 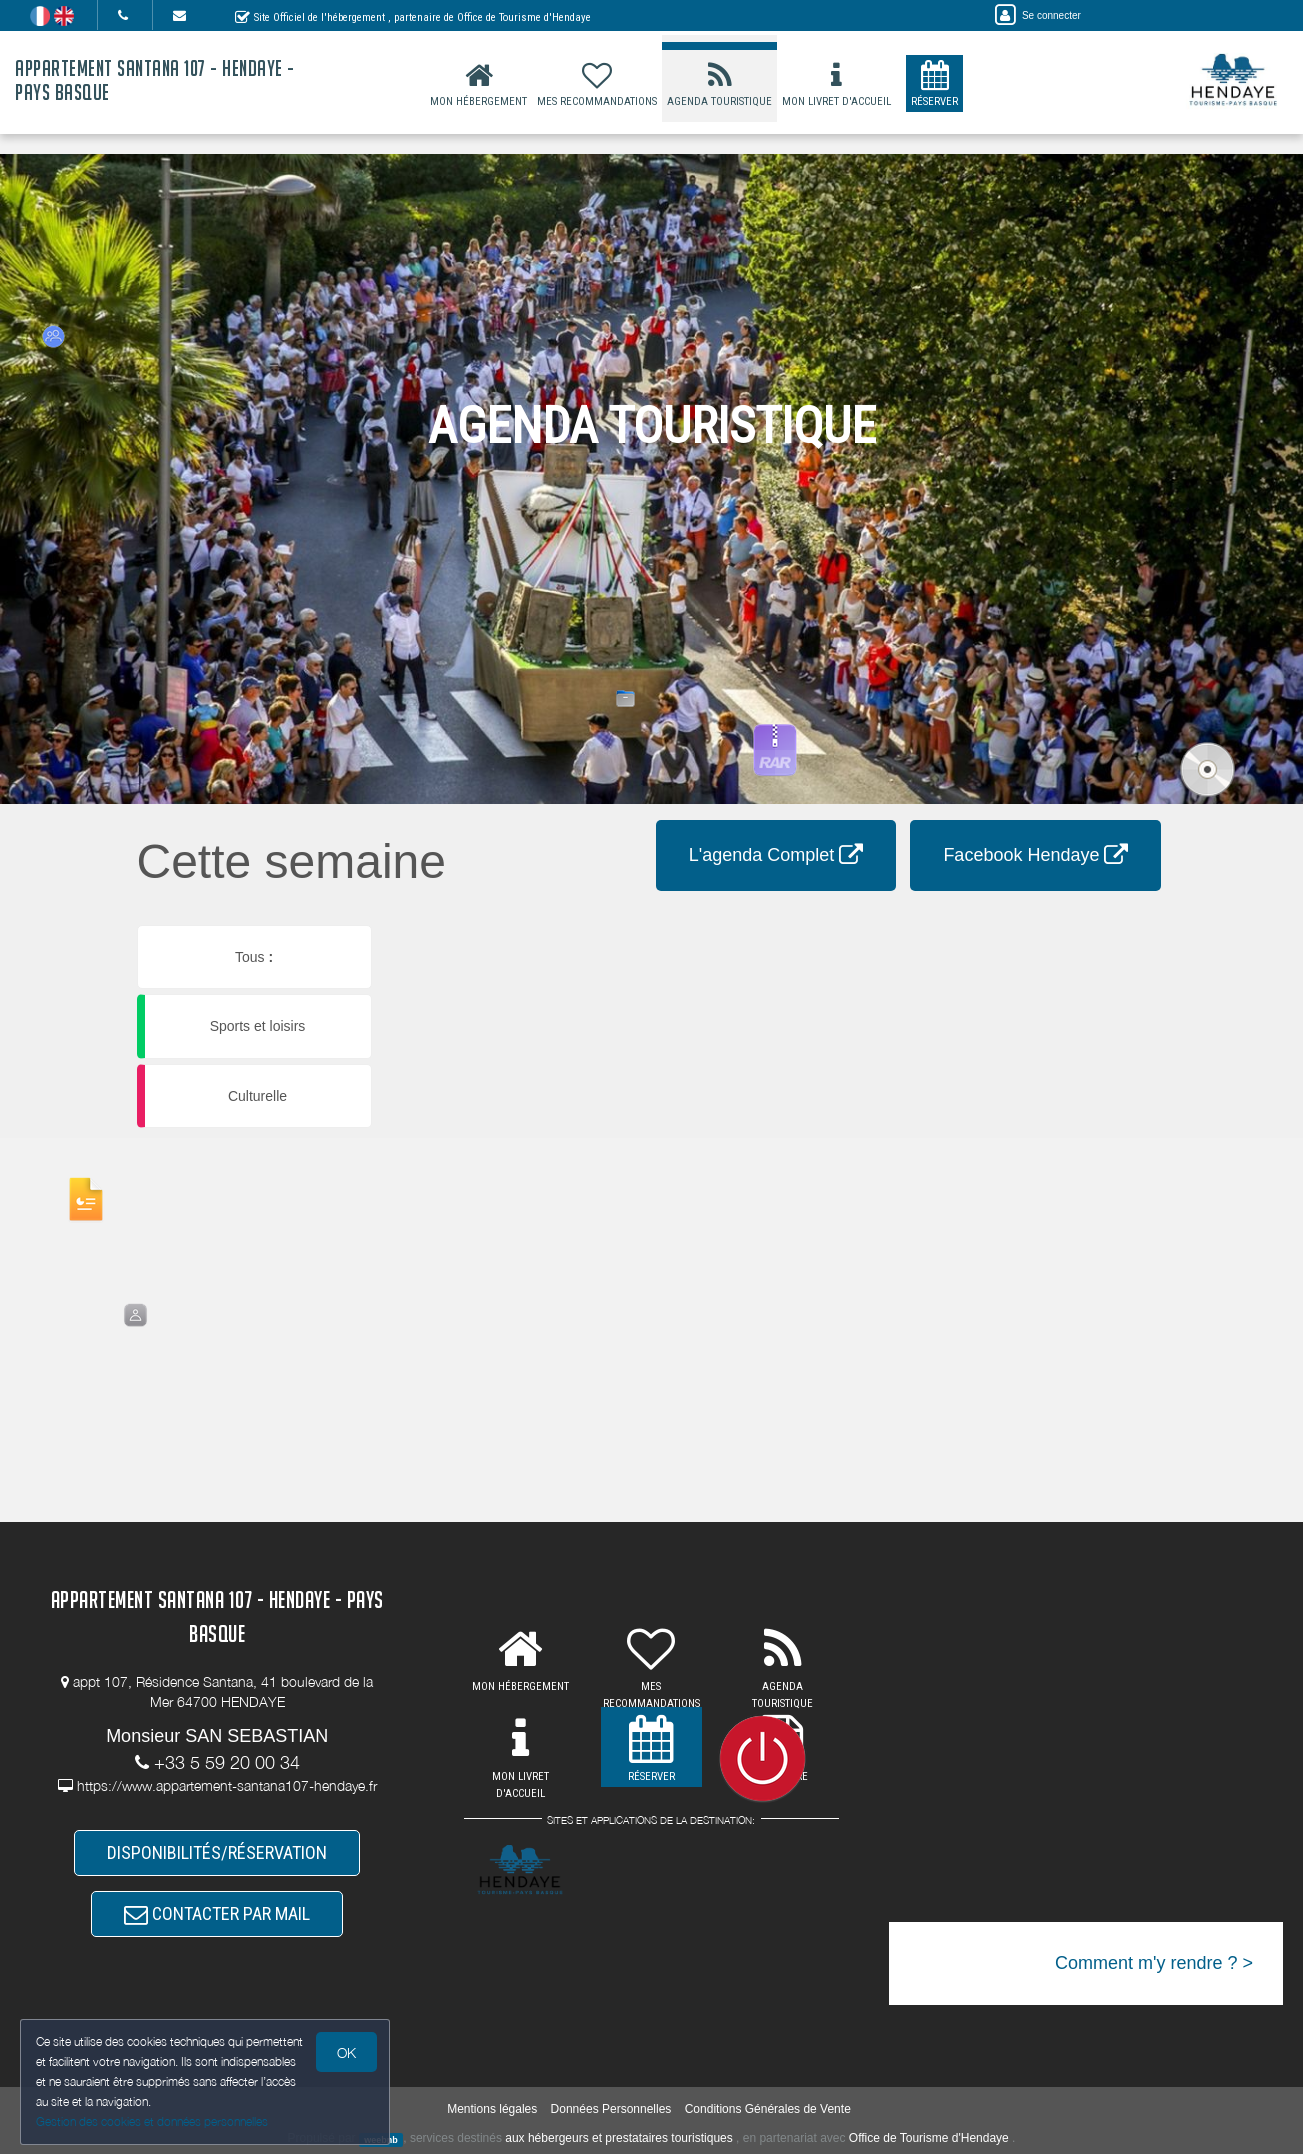 I want to click on a compressed RAR archive file, so click(x=775, y=750).